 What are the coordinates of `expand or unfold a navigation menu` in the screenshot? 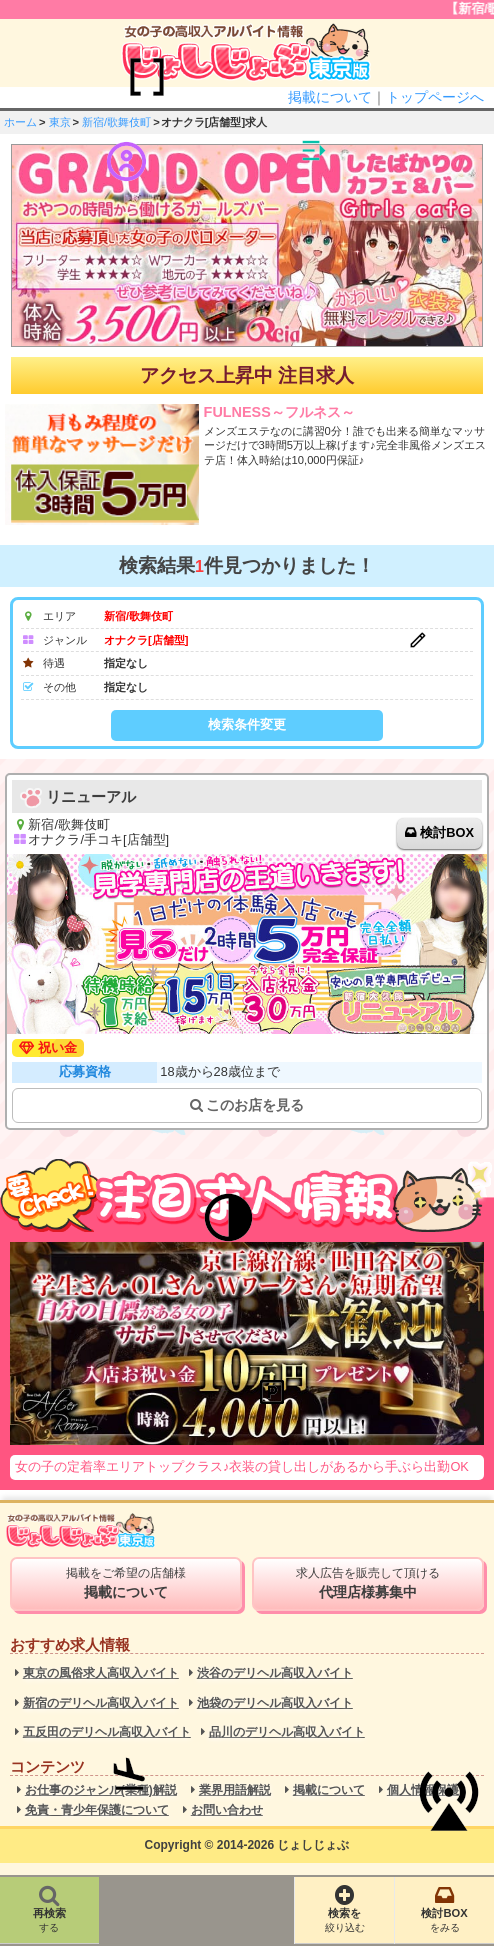 It's located at (313, 150).